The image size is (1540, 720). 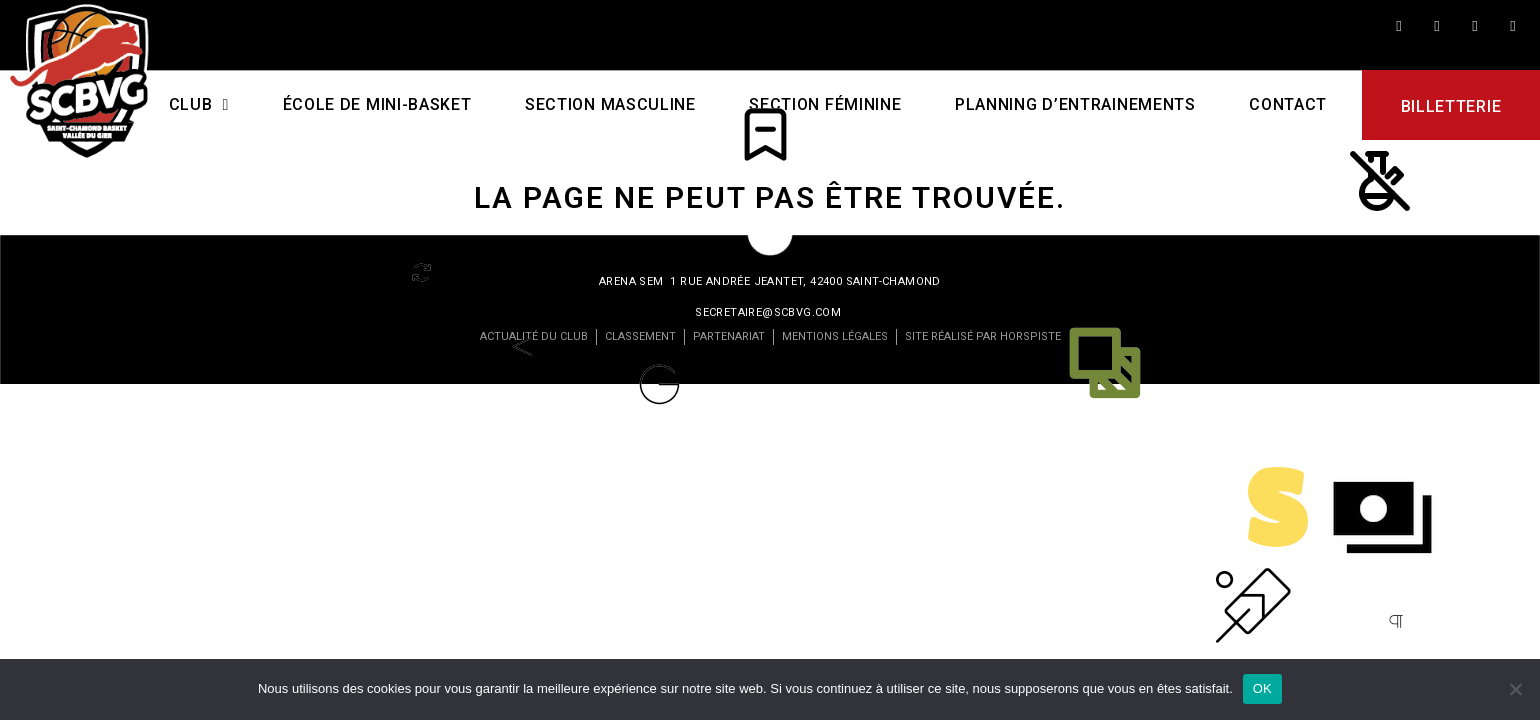 What do you see at coordinates (421, 272) in the screenshot?
I see `refresh or reload content` at bounding box center [421, 272].